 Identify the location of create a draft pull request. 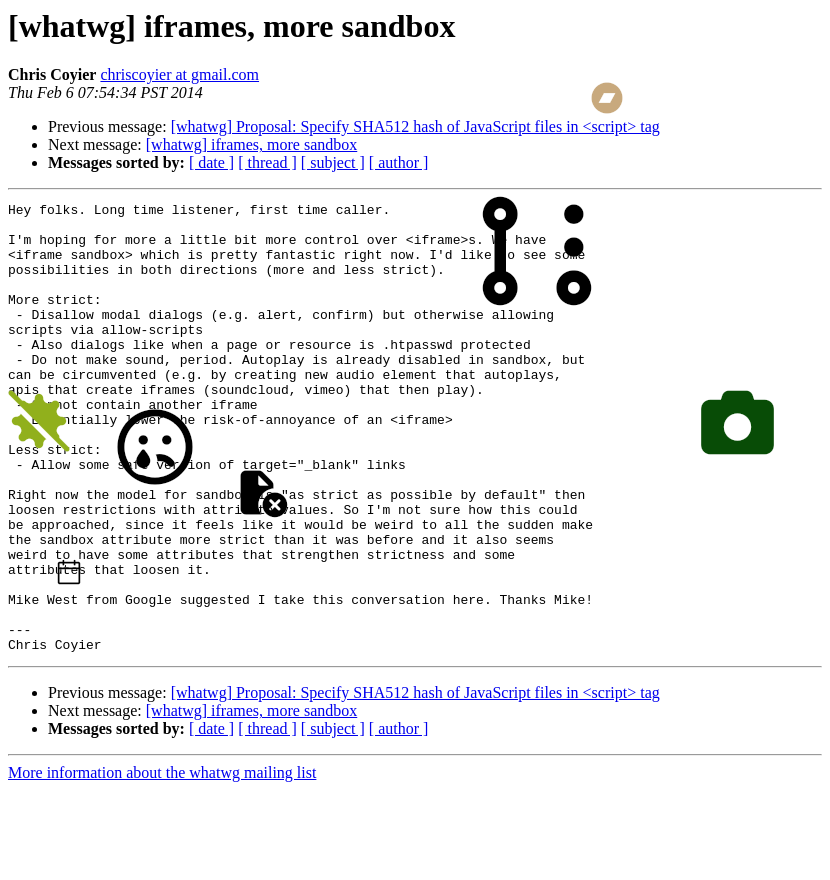
(537, 251).